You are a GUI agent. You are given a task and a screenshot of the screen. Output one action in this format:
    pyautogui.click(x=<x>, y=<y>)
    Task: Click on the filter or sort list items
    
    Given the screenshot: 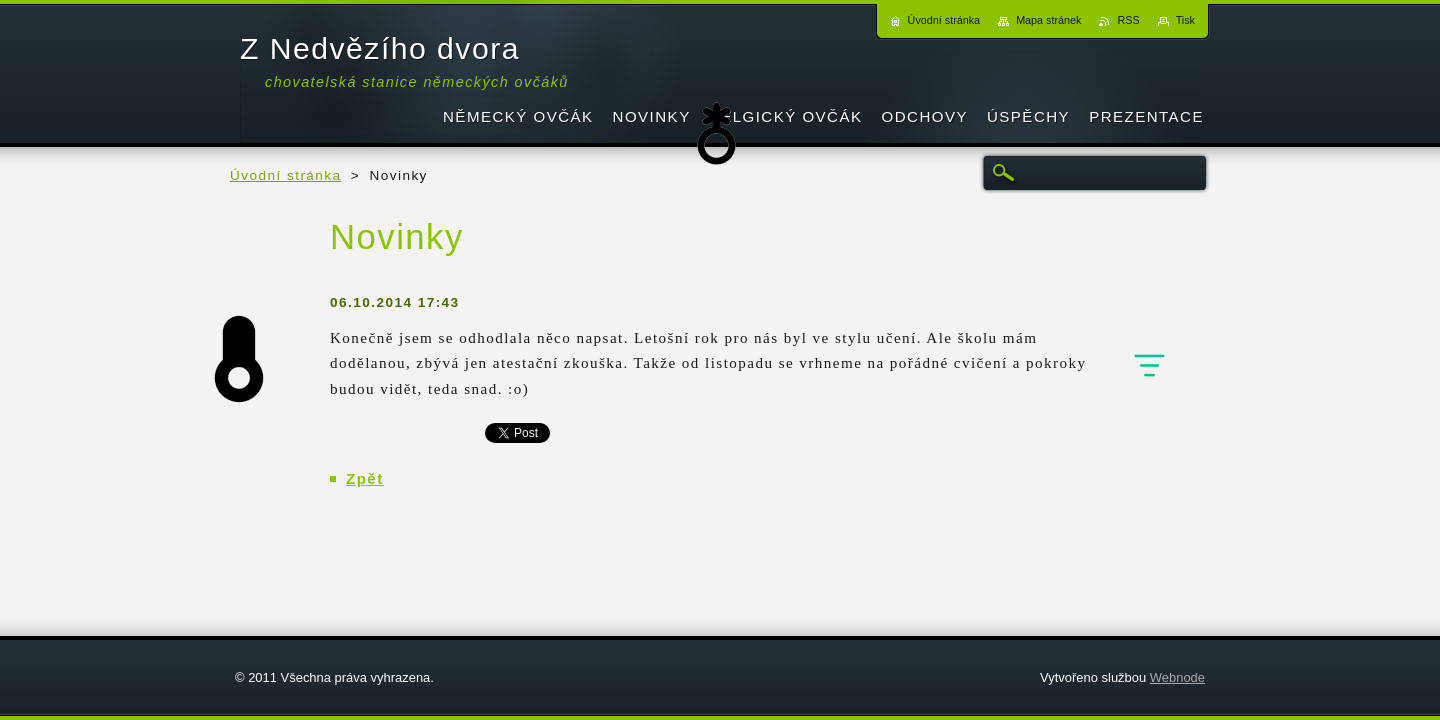 What is the action you would take?
    pyautogui.click(x=1149, y=365)
    